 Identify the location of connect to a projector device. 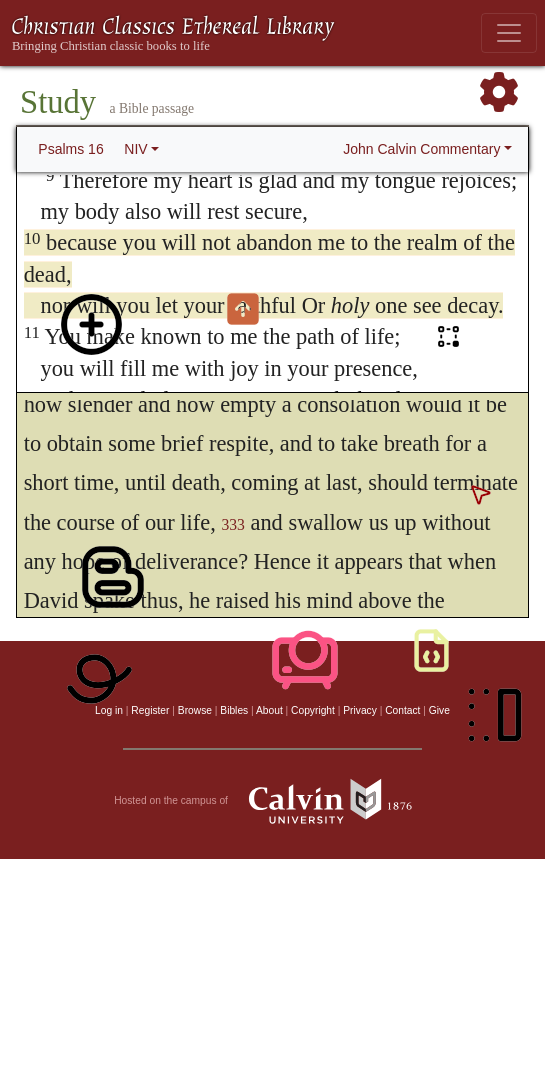
(305, 660).